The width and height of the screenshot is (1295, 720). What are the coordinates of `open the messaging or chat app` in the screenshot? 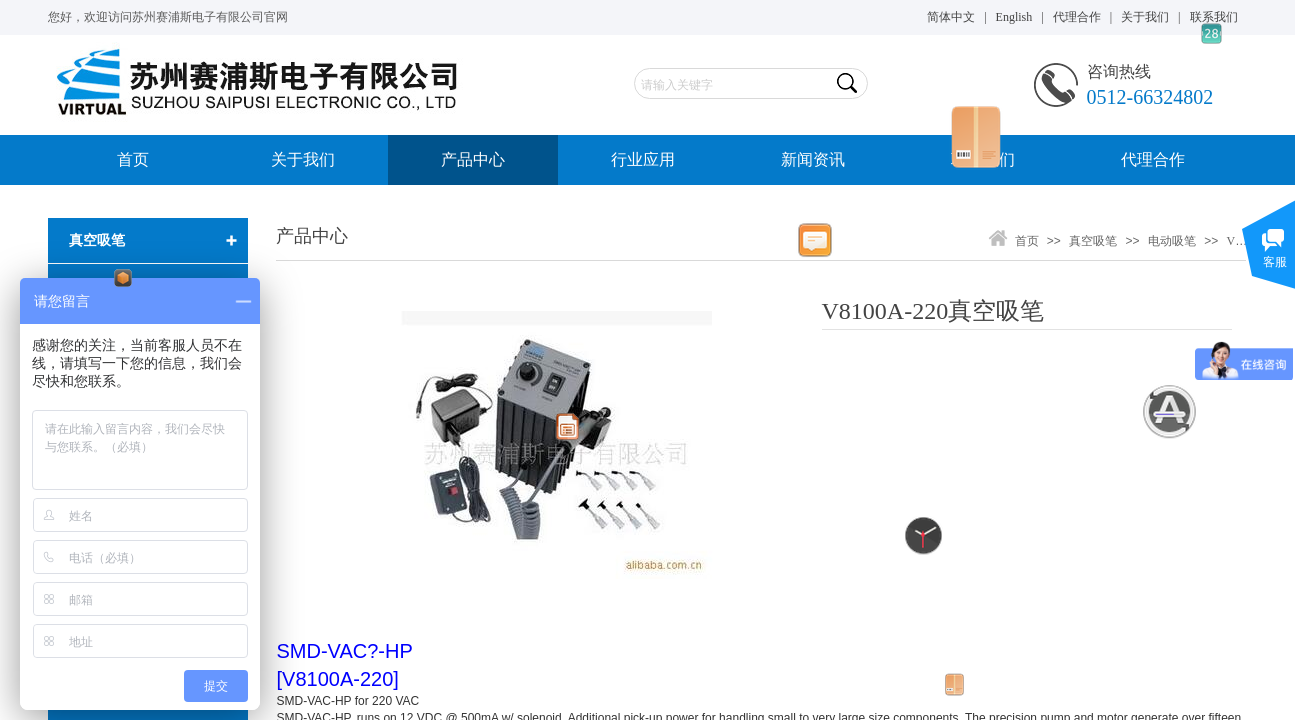 It's located at (815, 240).